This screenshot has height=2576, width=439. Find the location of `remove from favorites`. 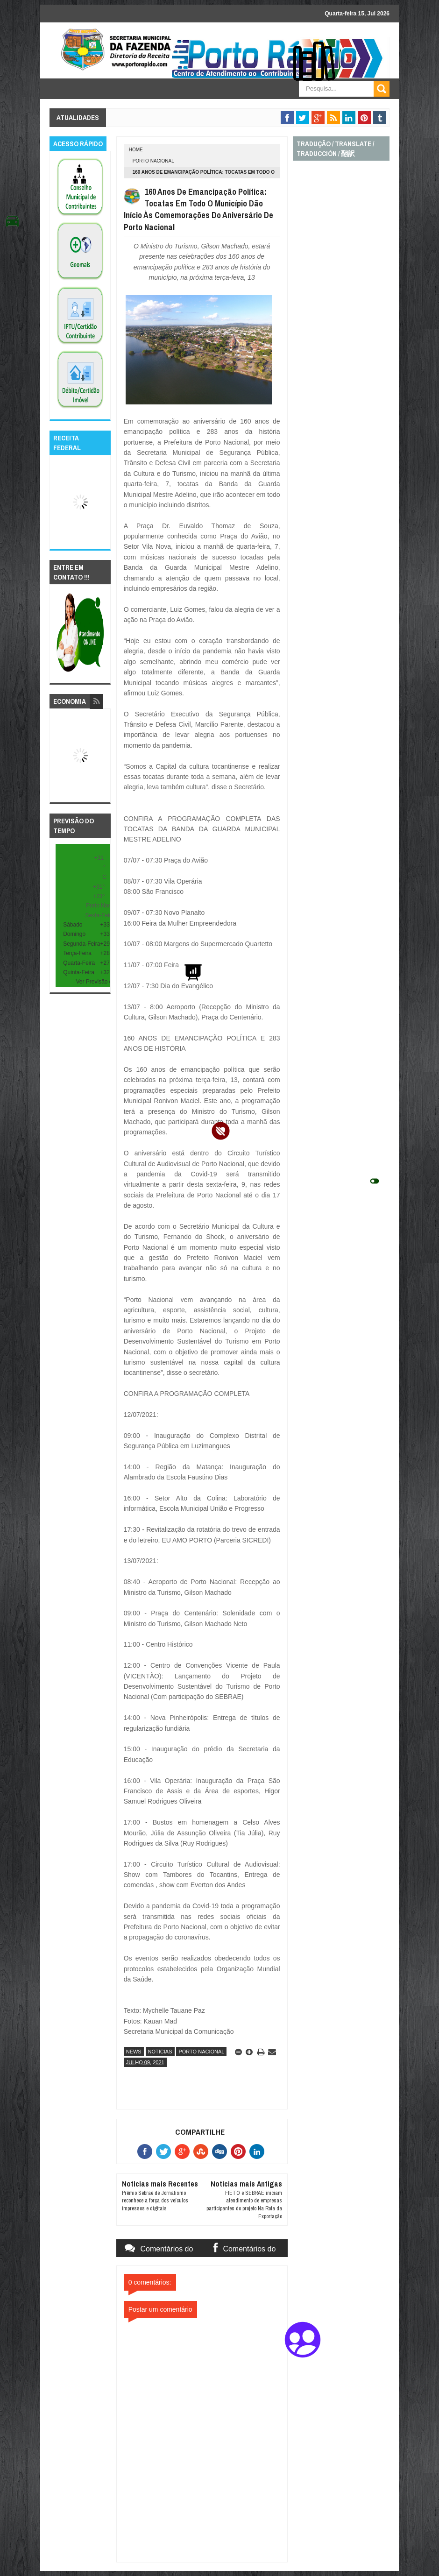

remove from favorites is located at coordinates (220, 1131).